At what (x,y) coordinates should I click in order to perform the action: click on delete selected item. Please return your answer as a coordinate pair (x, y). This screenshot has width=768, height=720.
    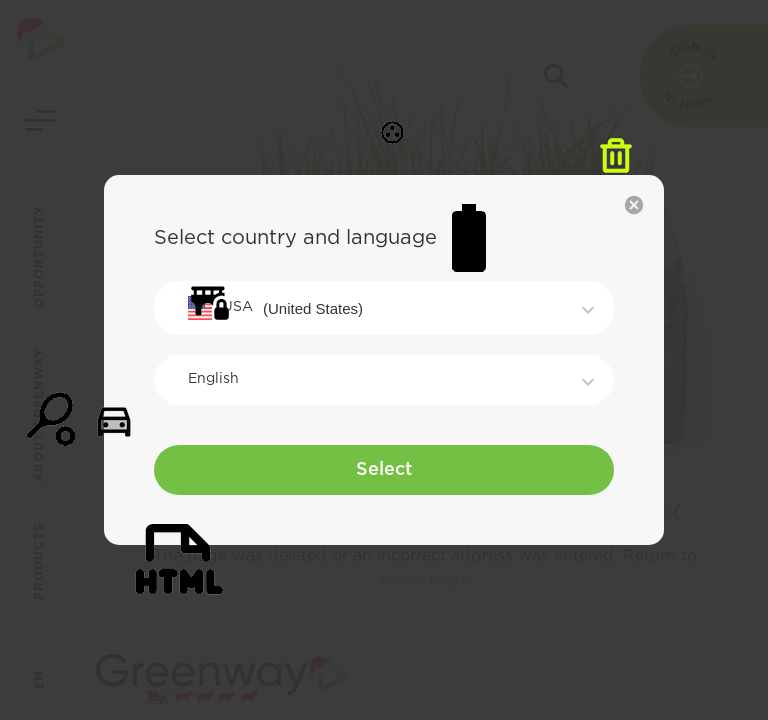
    Looking at the image, I should click on (616, 157).